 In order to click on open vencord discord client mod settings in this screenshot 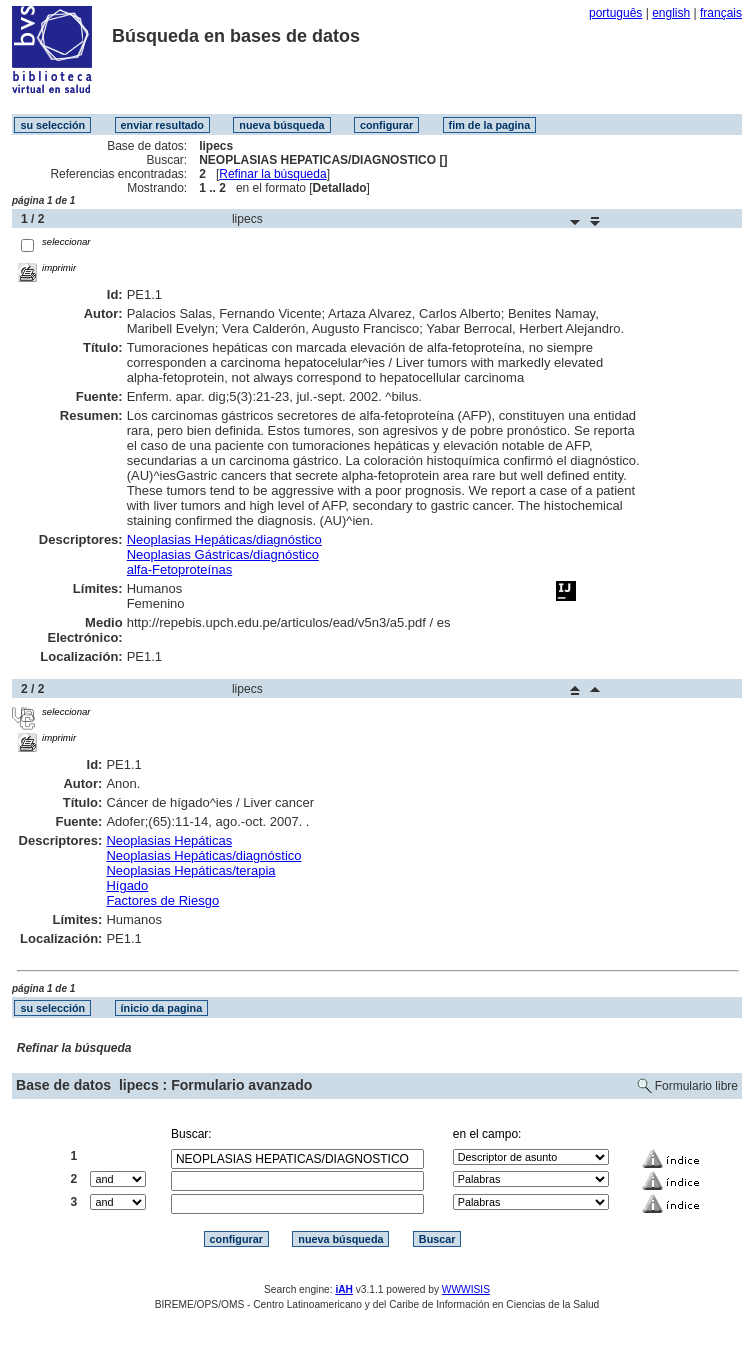, I will do `click(23, 718)`.